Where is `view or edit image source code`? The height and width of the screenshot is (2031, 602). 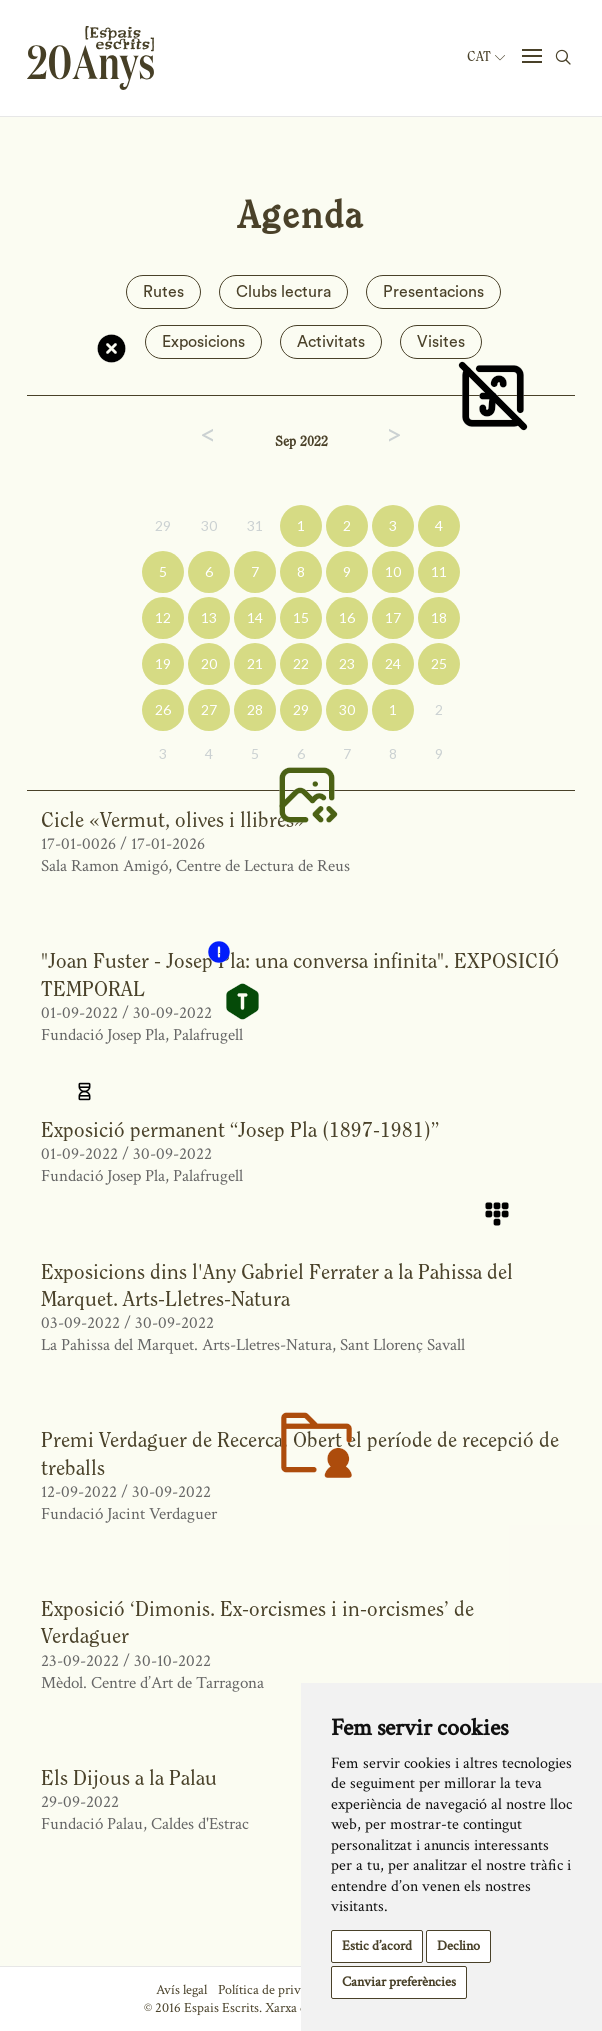
view or edit image source code is located at coordinates (307, 795).